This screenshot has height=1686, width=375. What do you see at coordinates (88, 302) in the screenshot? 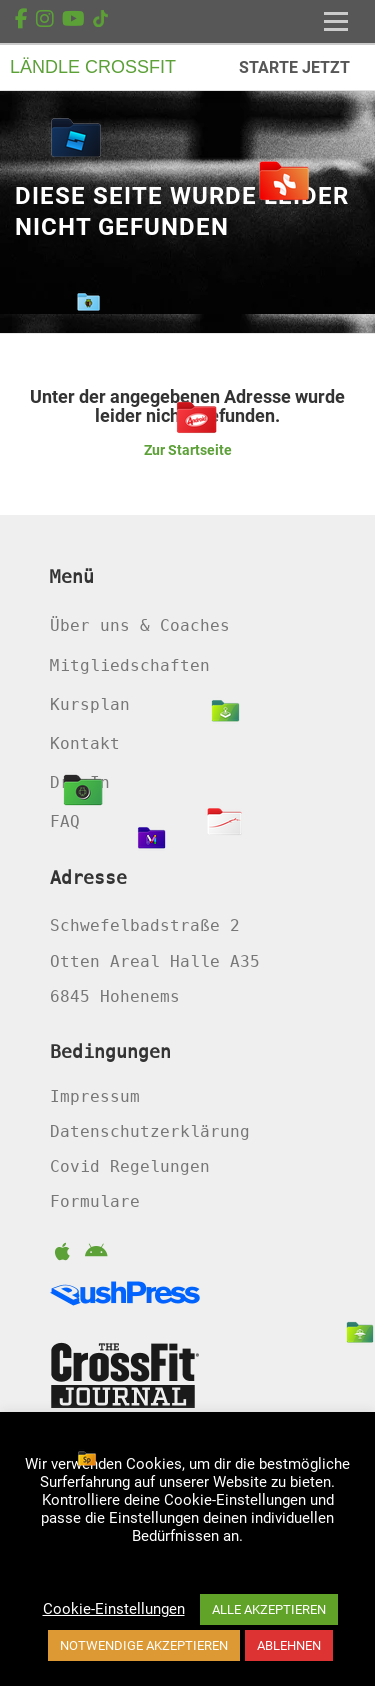
I see `folder containing android app files` at bounding box center [88, 302].